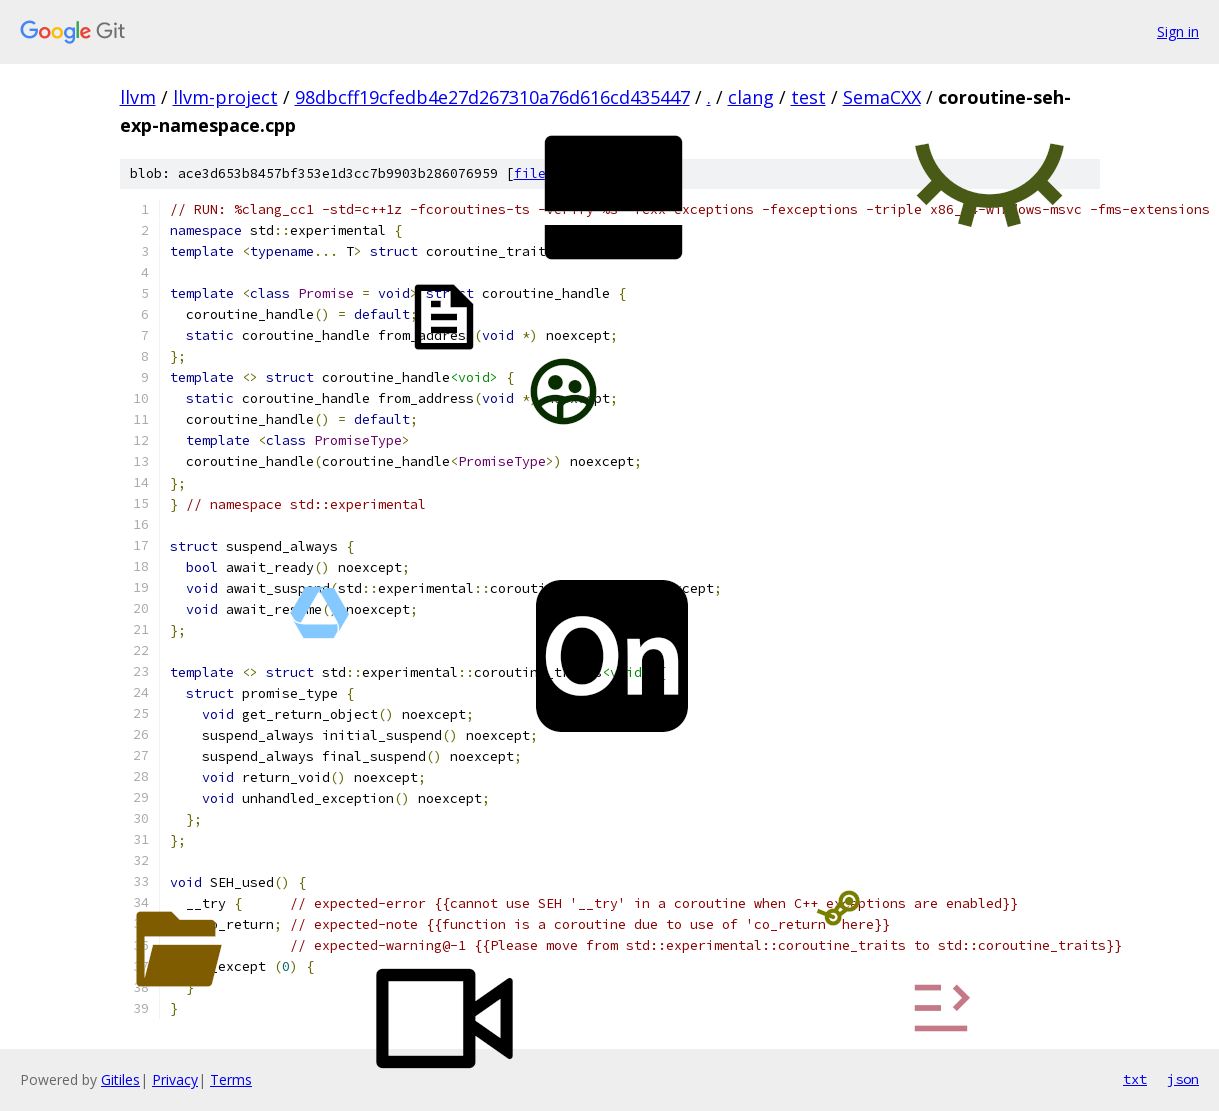 This screenshot has height=1111, width=1219. Describe the element at coordinates (563, 391) in the screenshot. I see `view group members or team roster` at that location.